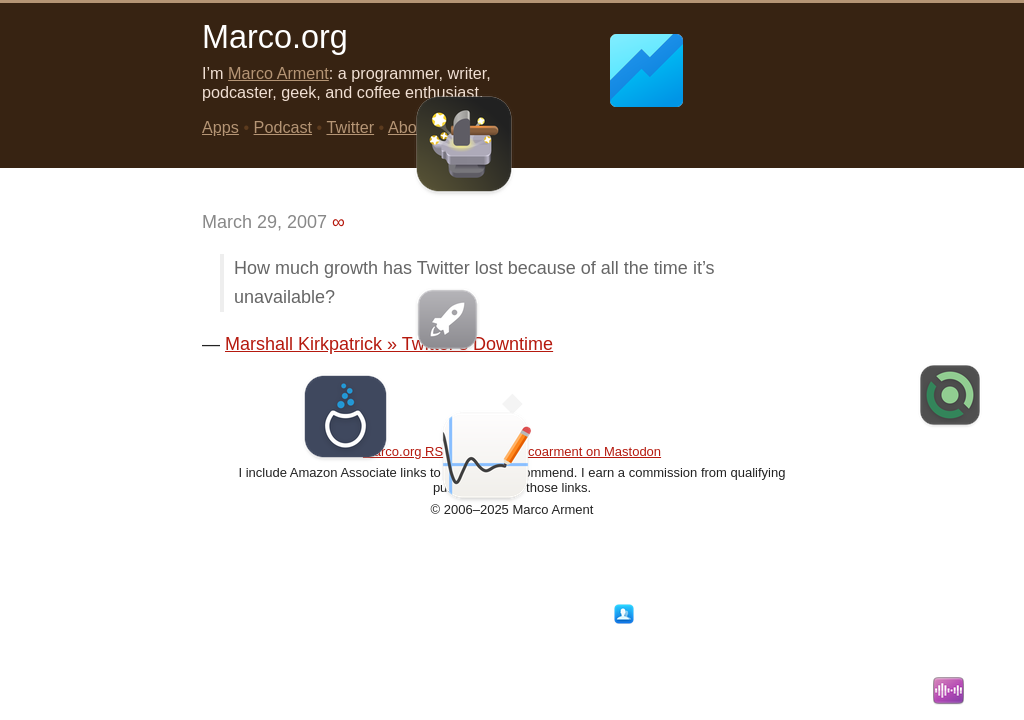 The height and width of the screenshot is (720, 1024). I want to click on open plots graphing application, so click(485, 455).